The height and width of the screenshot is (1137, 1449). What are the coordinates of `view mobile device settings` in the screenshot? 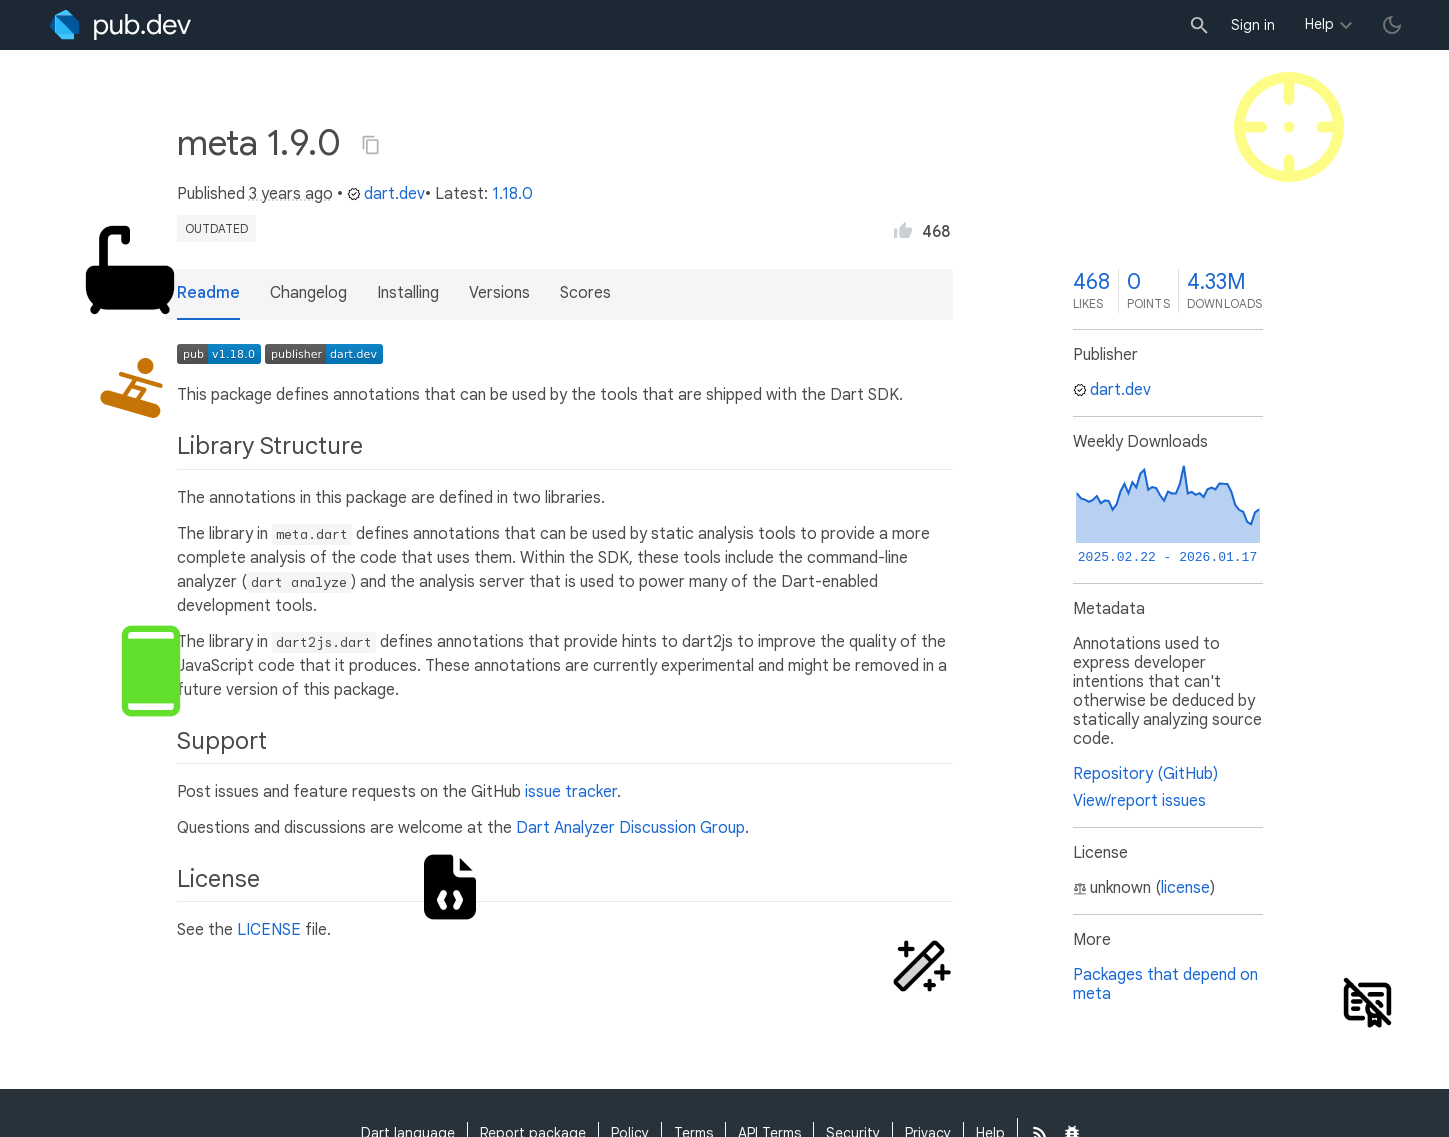 It's located at (151, 671).